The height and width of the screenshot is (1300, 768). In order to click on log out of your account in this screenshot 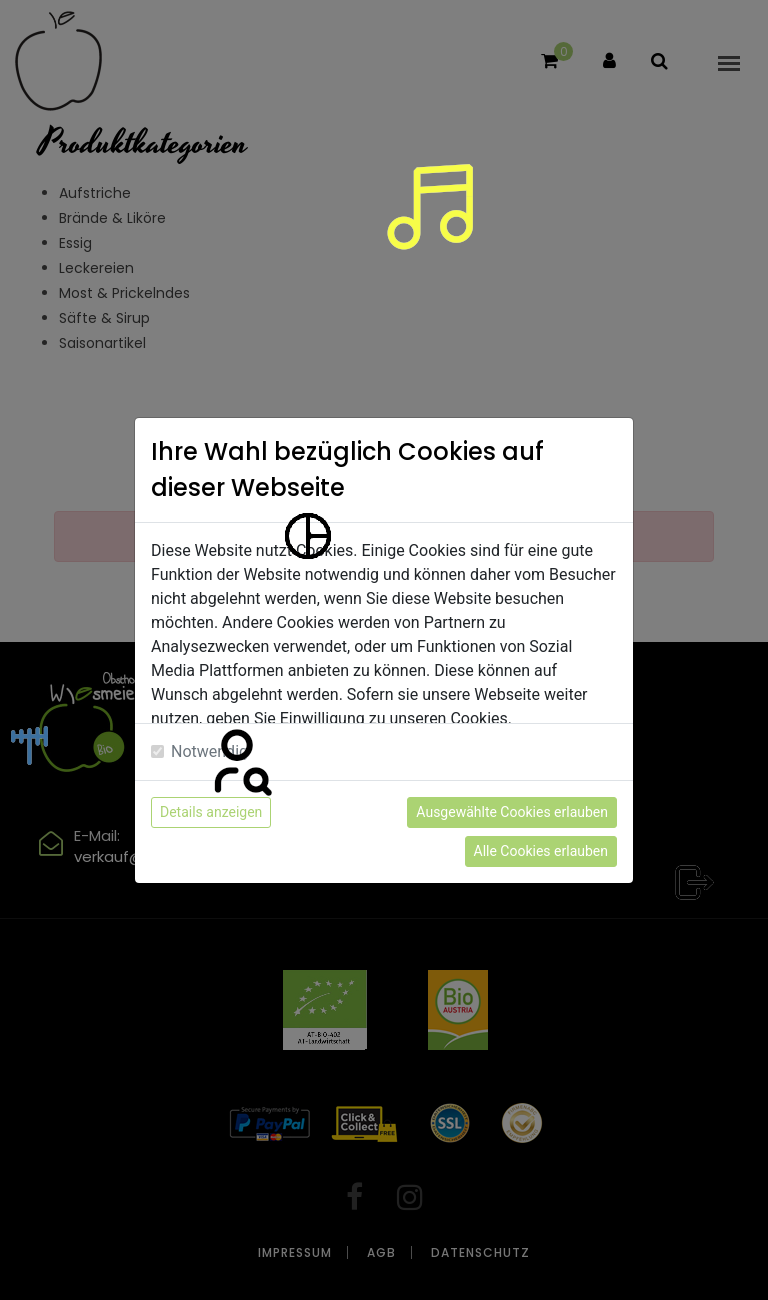, I will do `click(694, 882)`.